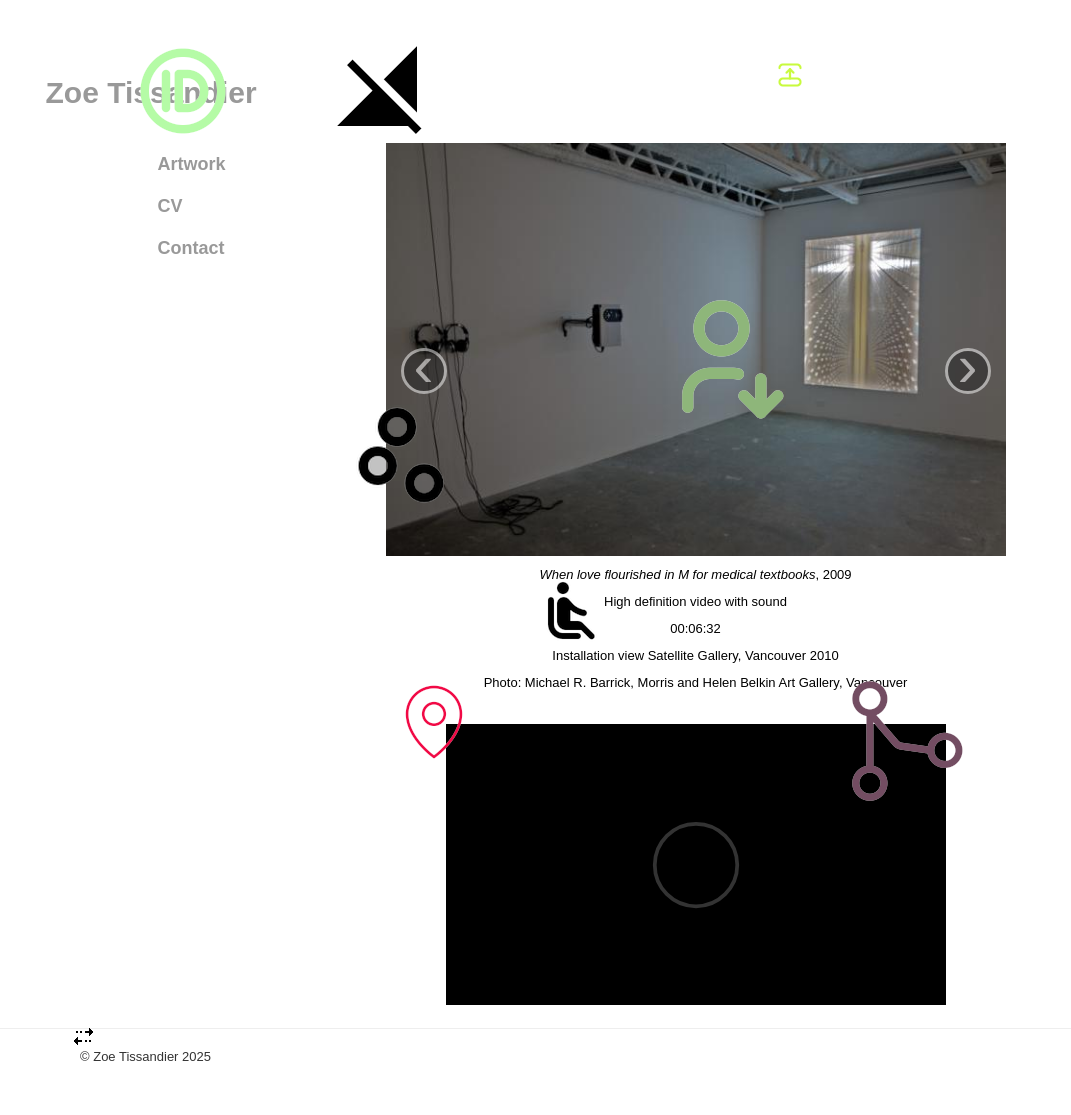 The width and height of the screenshot is (1071, 1115). What do you see at coordinates (381, 90) in the screenshot?
I see `indicates no cellular signal or network connection` at bounding box center [381, 90].